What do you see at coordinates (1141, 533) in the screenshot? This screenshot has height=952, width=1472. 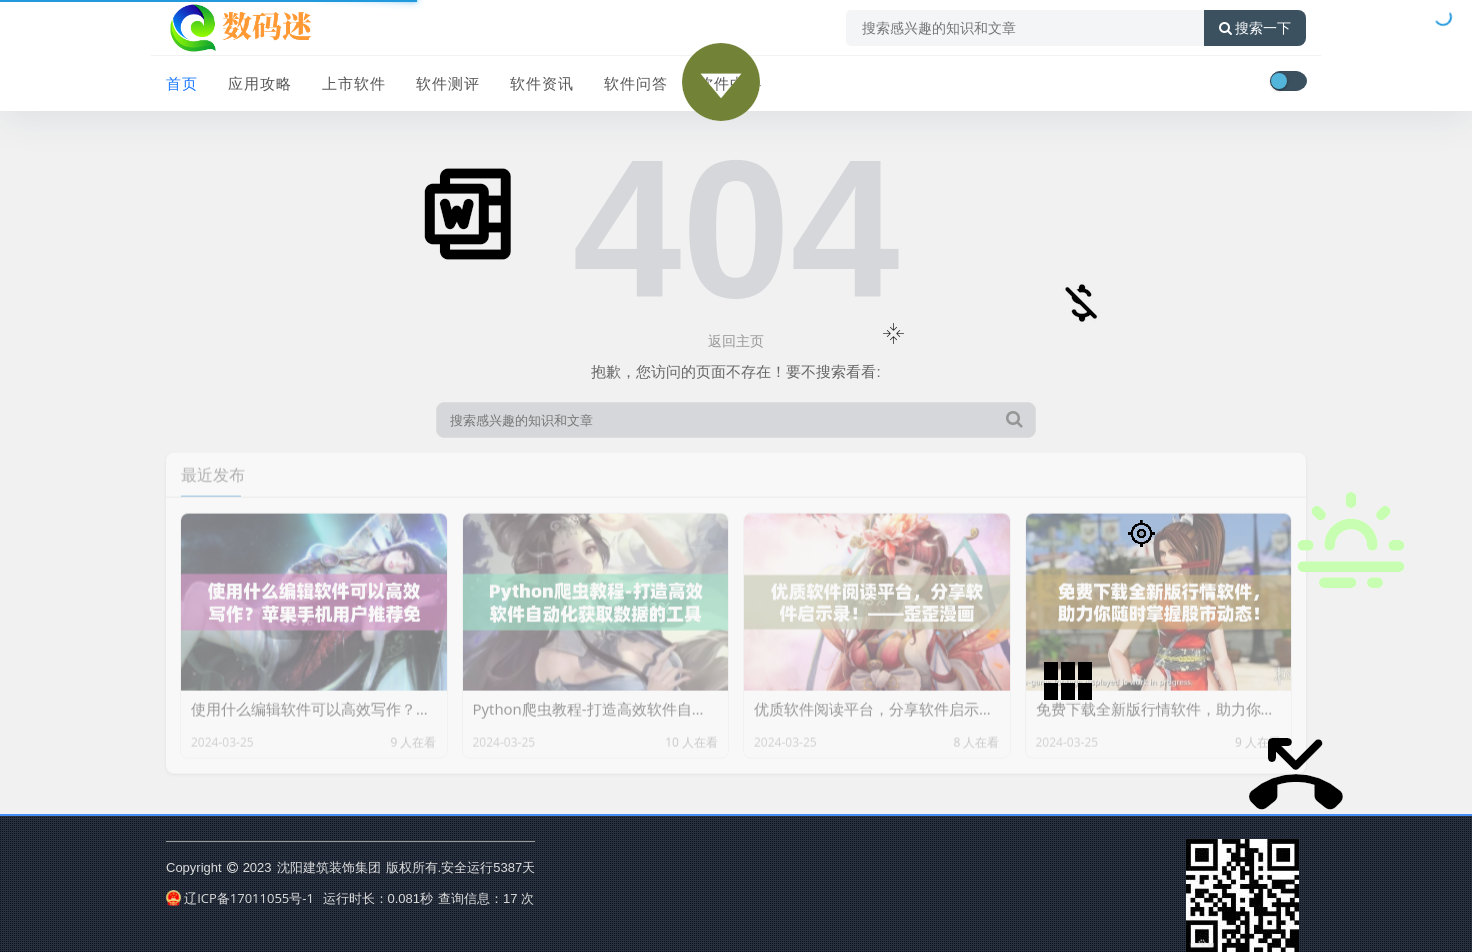 I see `indicates GPS location is locked and active` at bounding box center [1141, 533].